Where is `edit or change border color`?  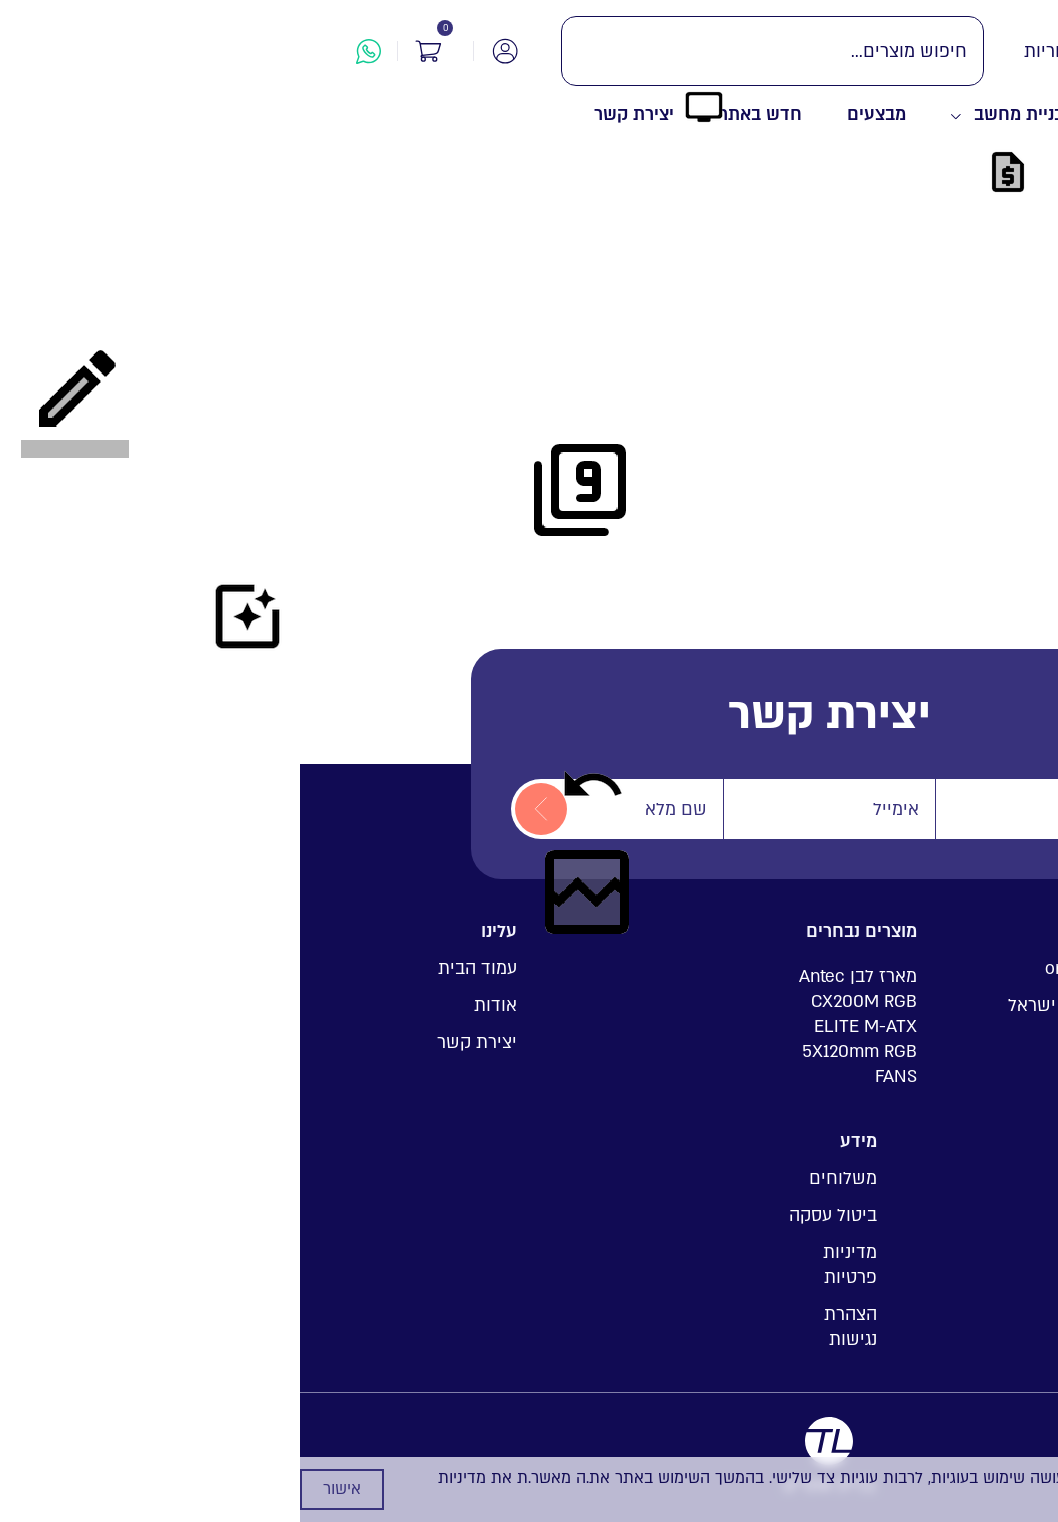
edit or change border color is located at coordinates (75, 404).